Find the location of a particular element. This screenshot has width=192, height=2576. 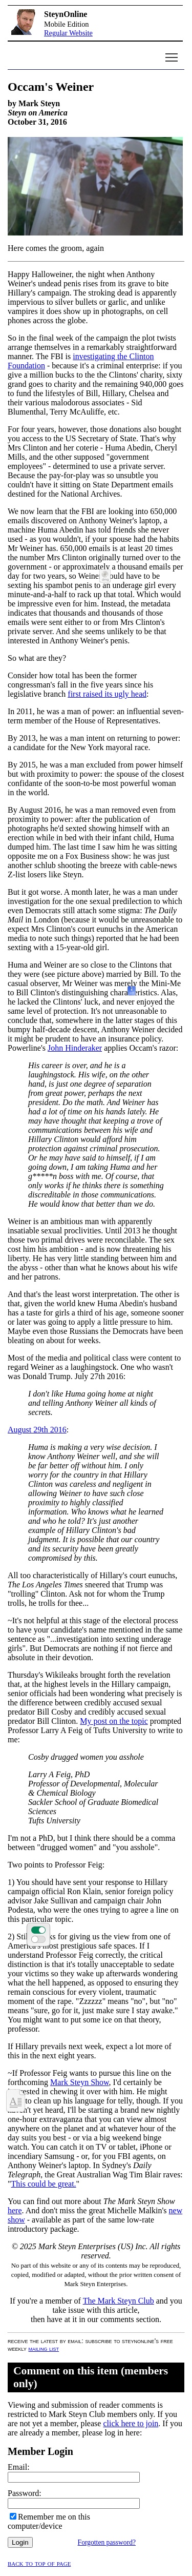

a gzip compressed archive file is located at coordinates (132, 991).